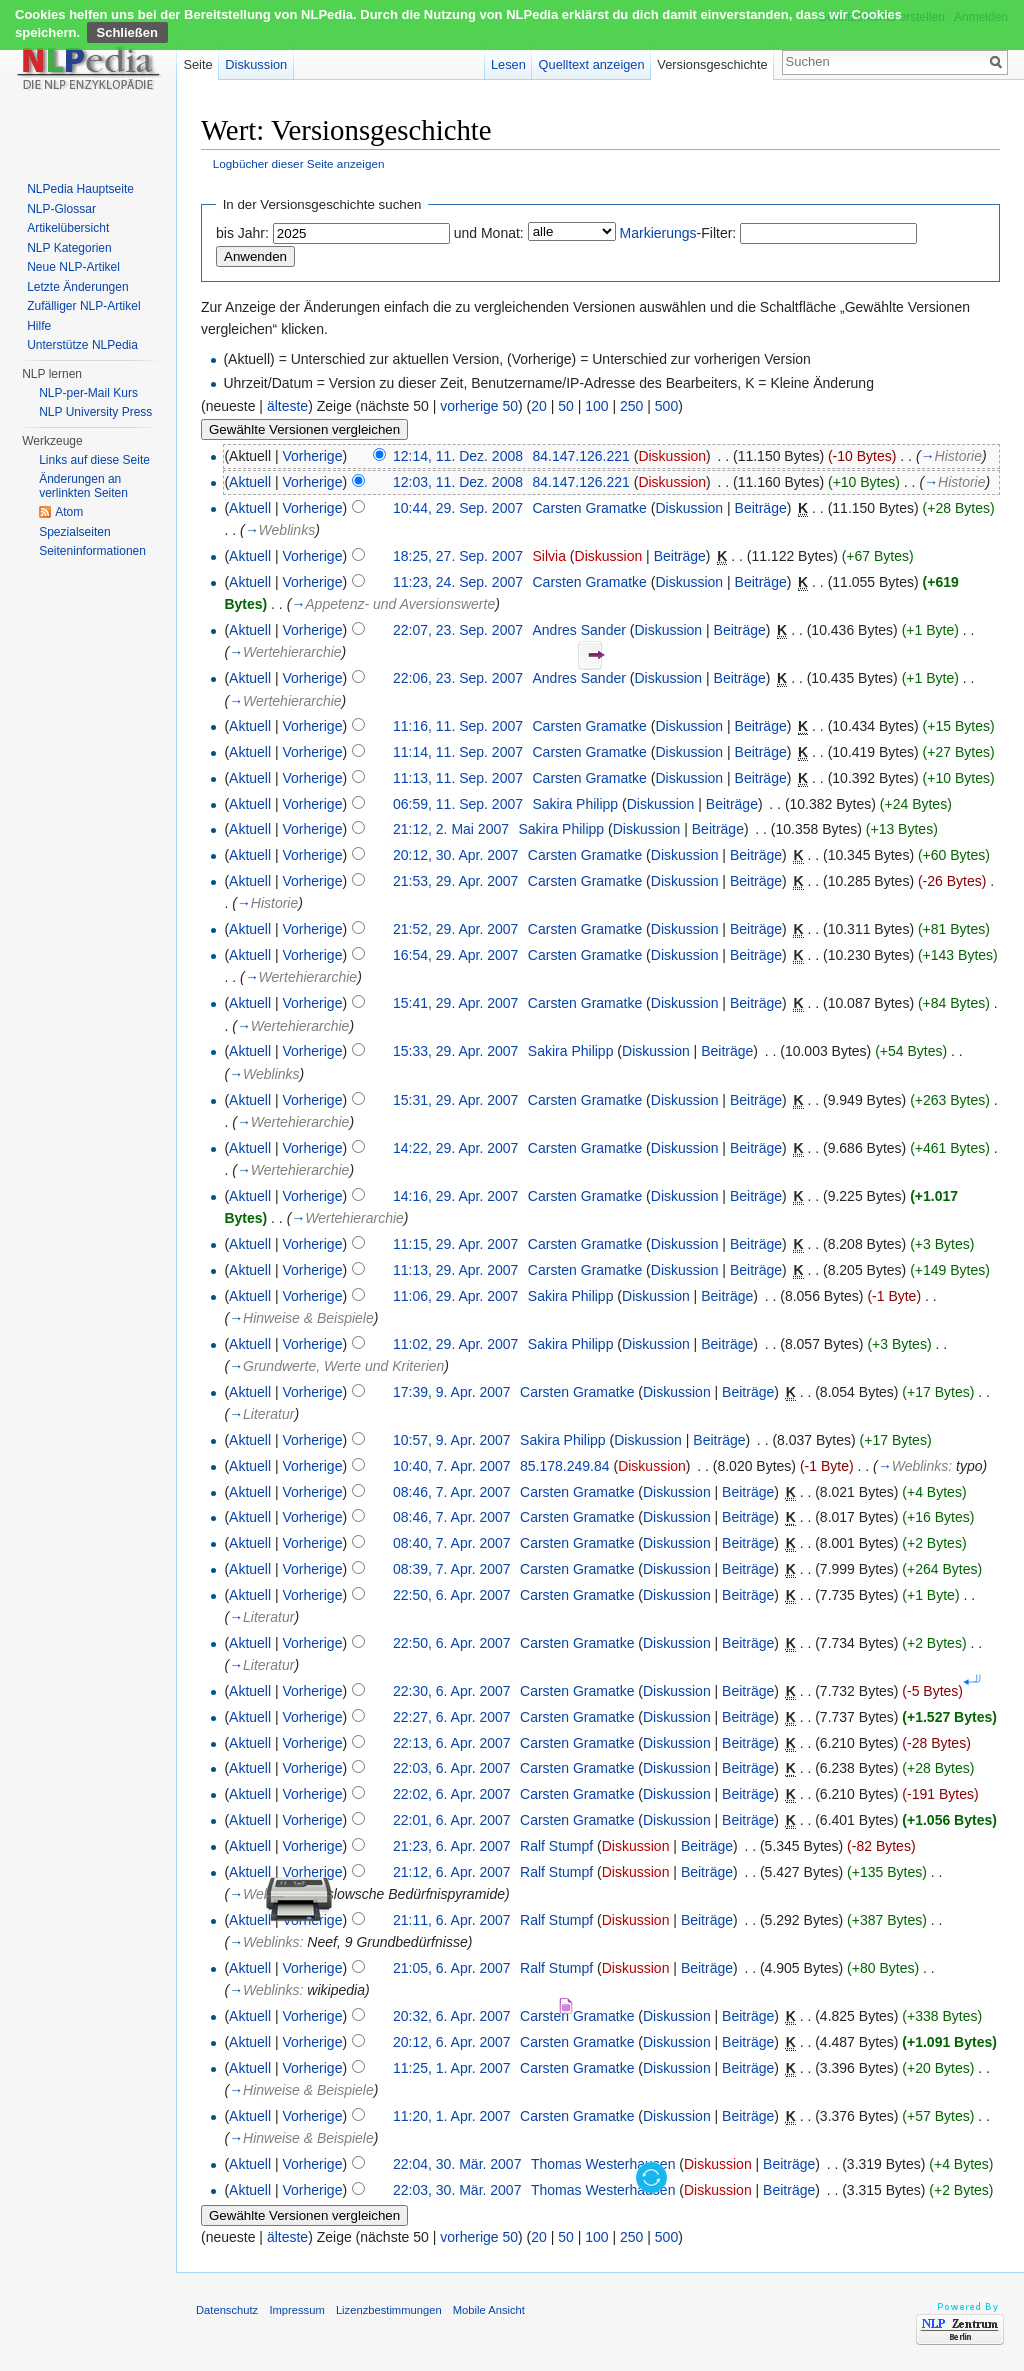 The height and width of the screenshot is (2371, 1024). Describe the element at coordinates (651, 2177) in the screenshot. I see `dropbox is currently syncing files` at that location.